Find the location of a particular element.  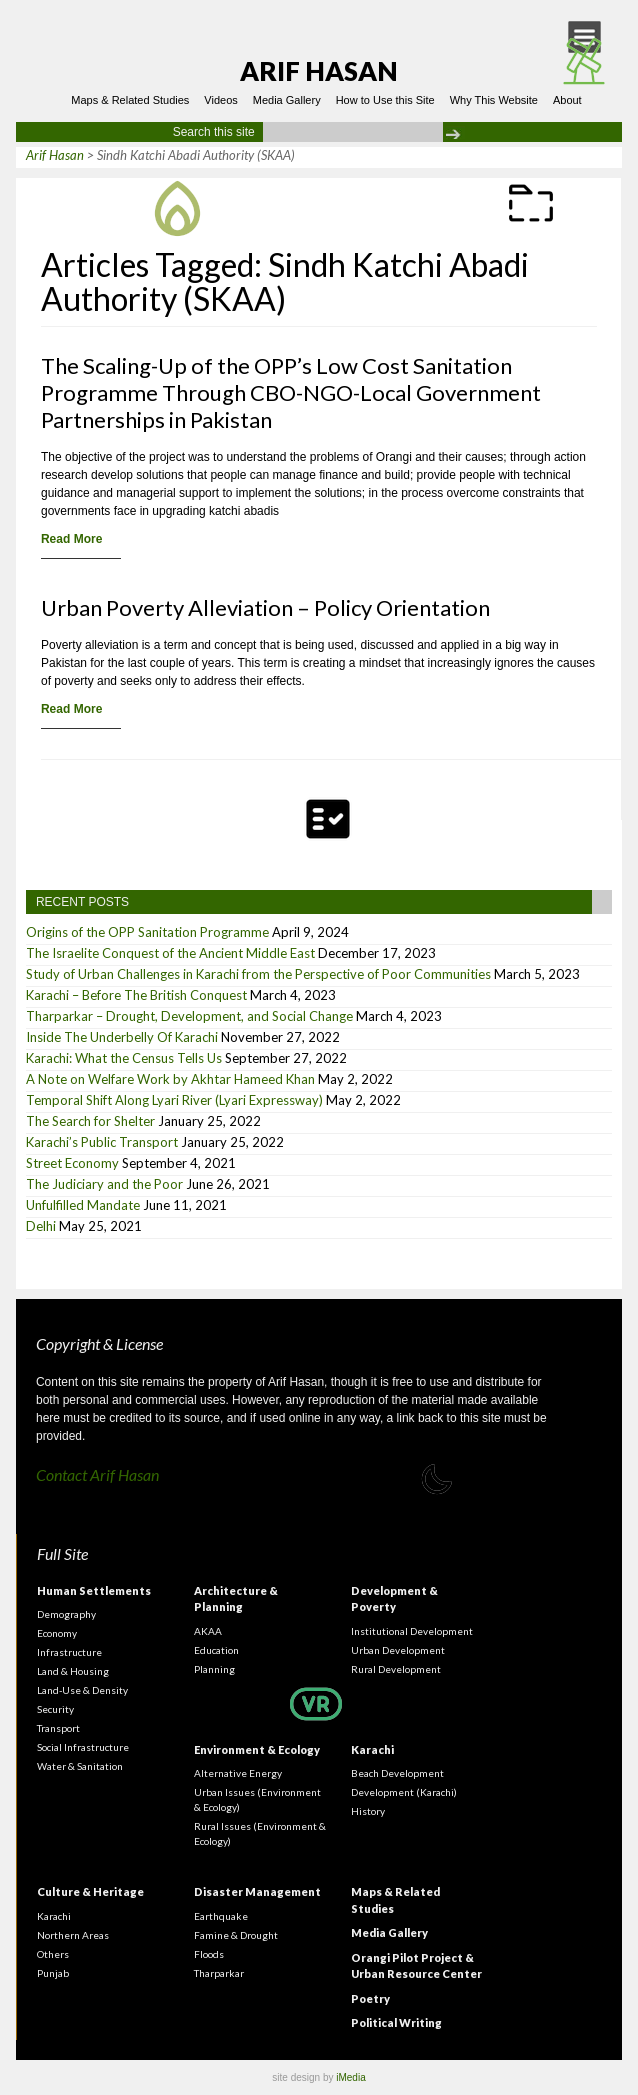

view trending or hot content is located at coordinates (177, 209).